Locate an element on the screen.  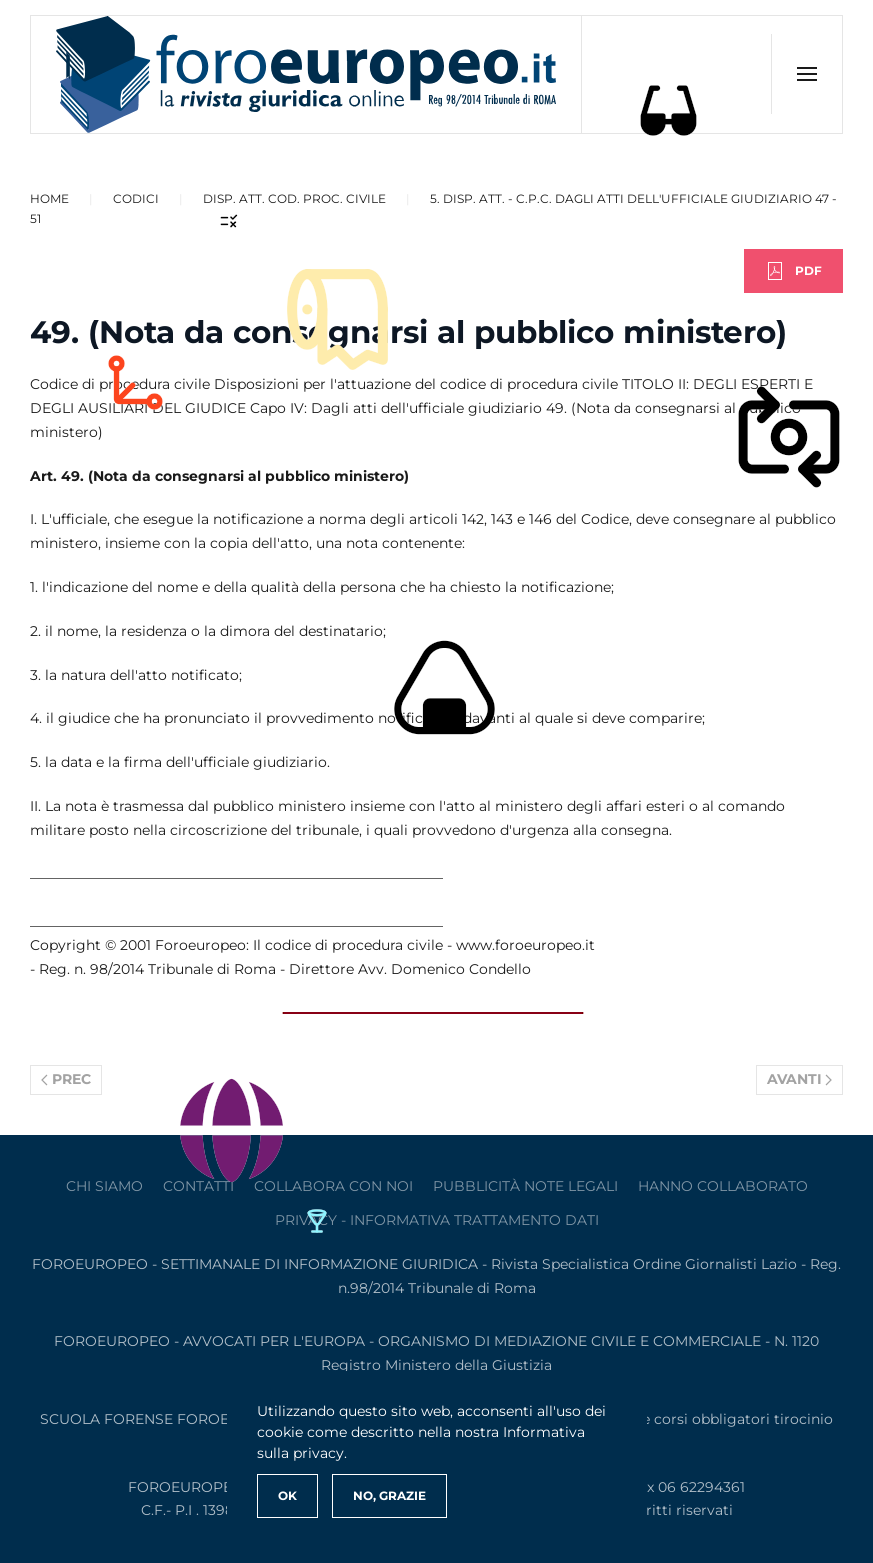
toggle sun protection or outdoor mode is located at coordinates (668, 110).